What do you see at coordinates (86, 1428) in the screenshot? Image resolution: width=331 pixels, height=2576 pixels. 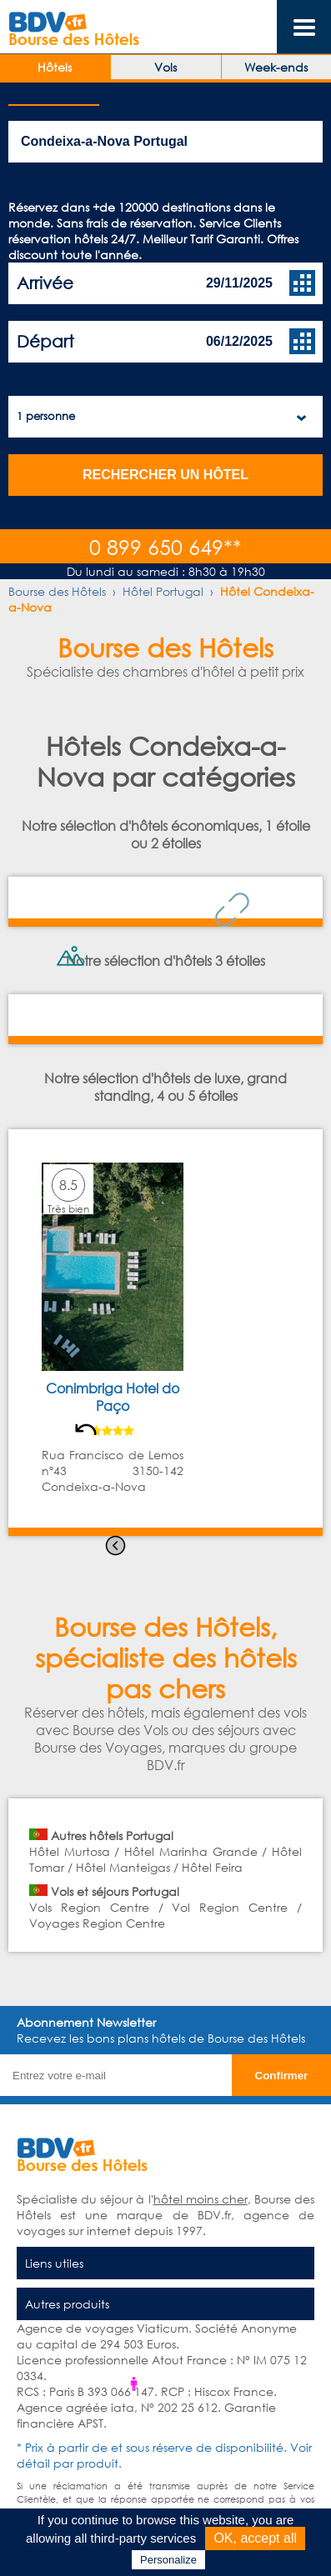 I see `undo last action` at bounding box center [86, 1428].